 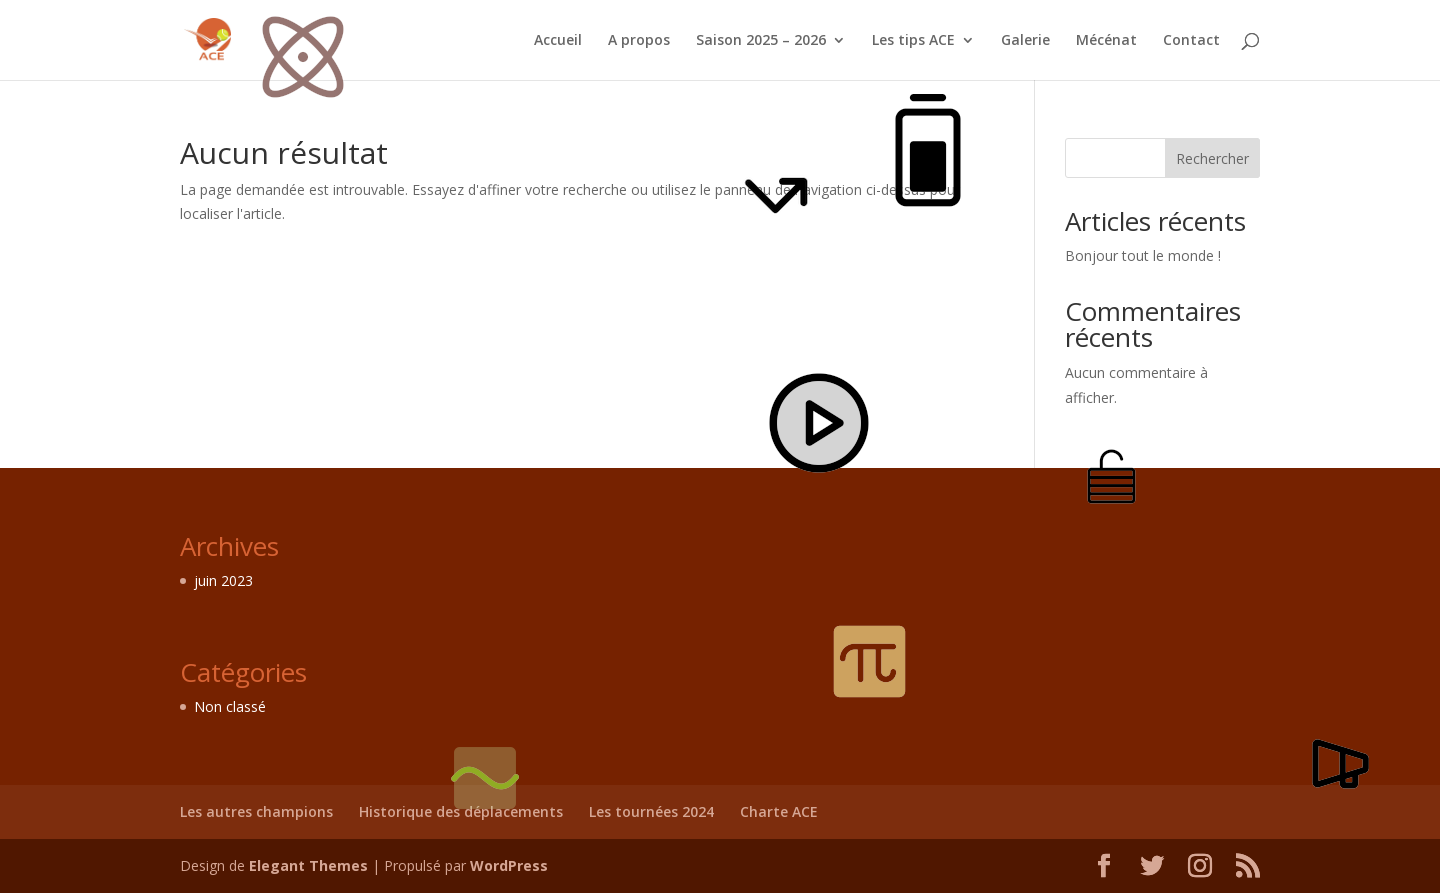 What do you see at coordinates (928, 152) in the screenshot?
I see `indicates high battery level` at bounding box center [928, 152].